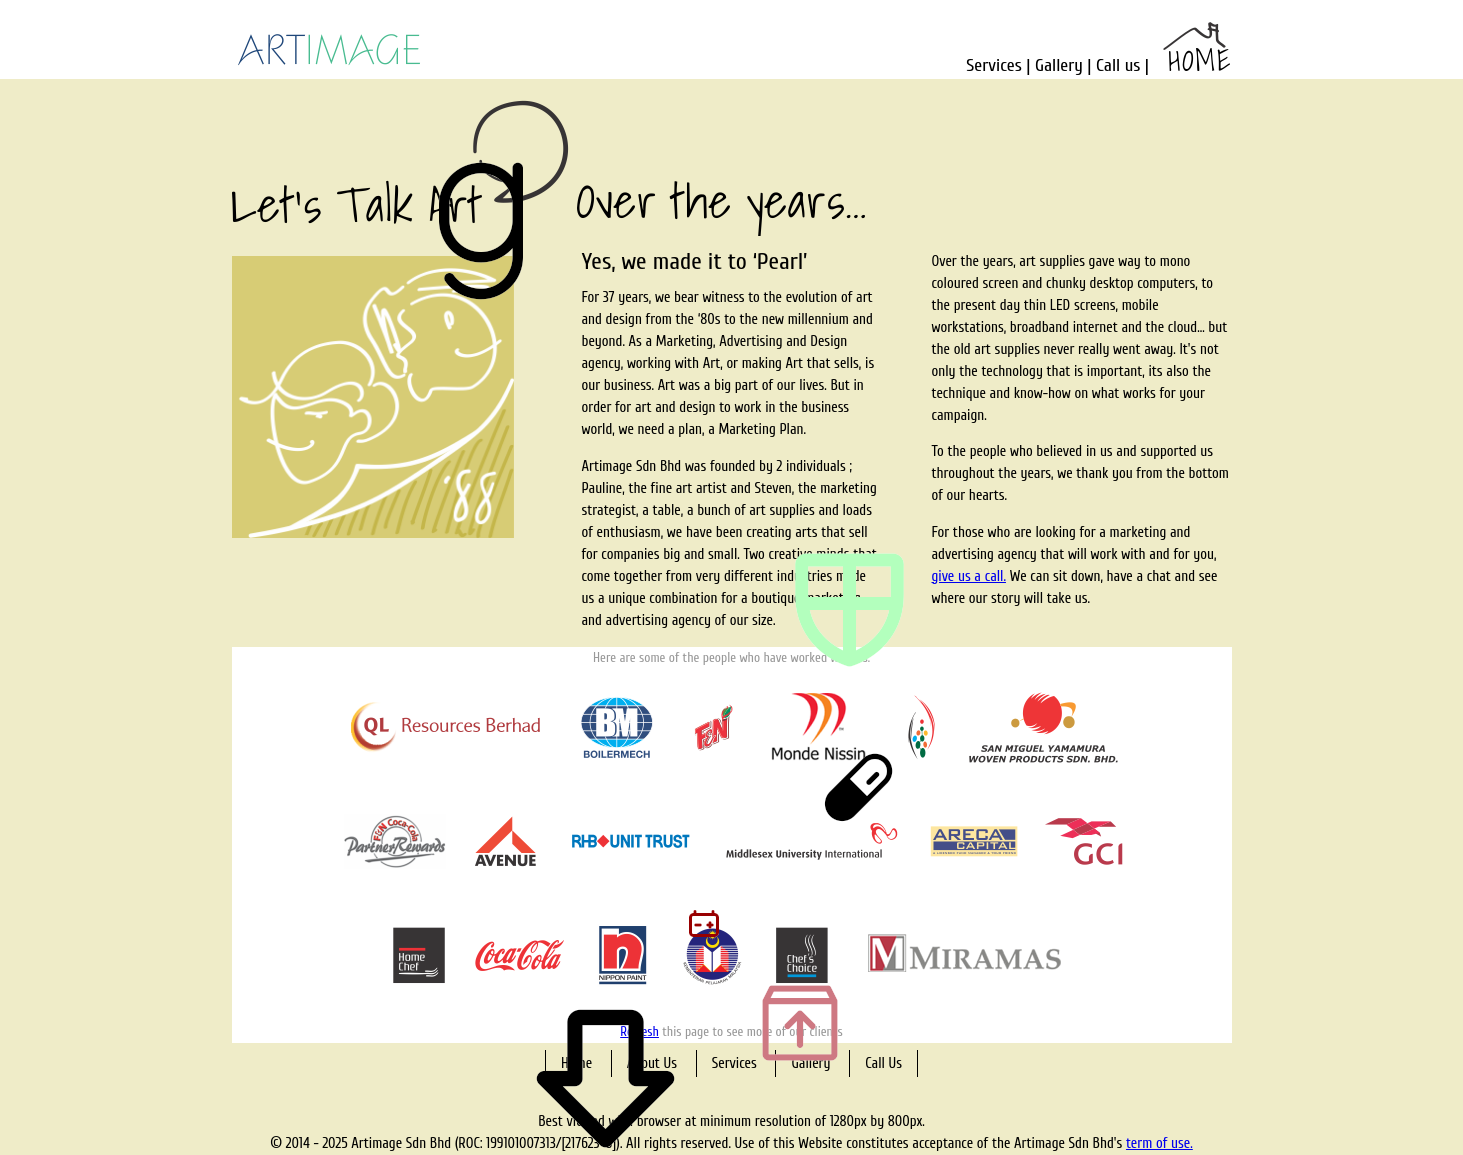 The height and width of the screenshot is (1155, 1463). I want to click on view automotive battery status, so click(704, 925).